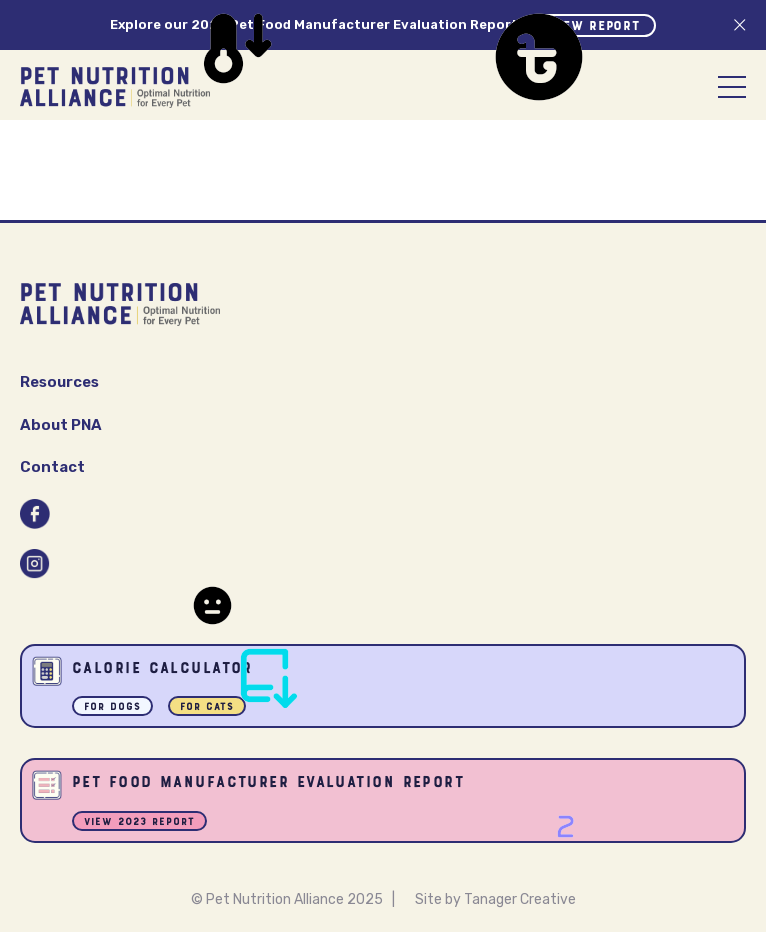  What do you see at coordinates (236, 48) in the screenshot?
I see `decrease temperature setting` at bounding box center [236, 48].